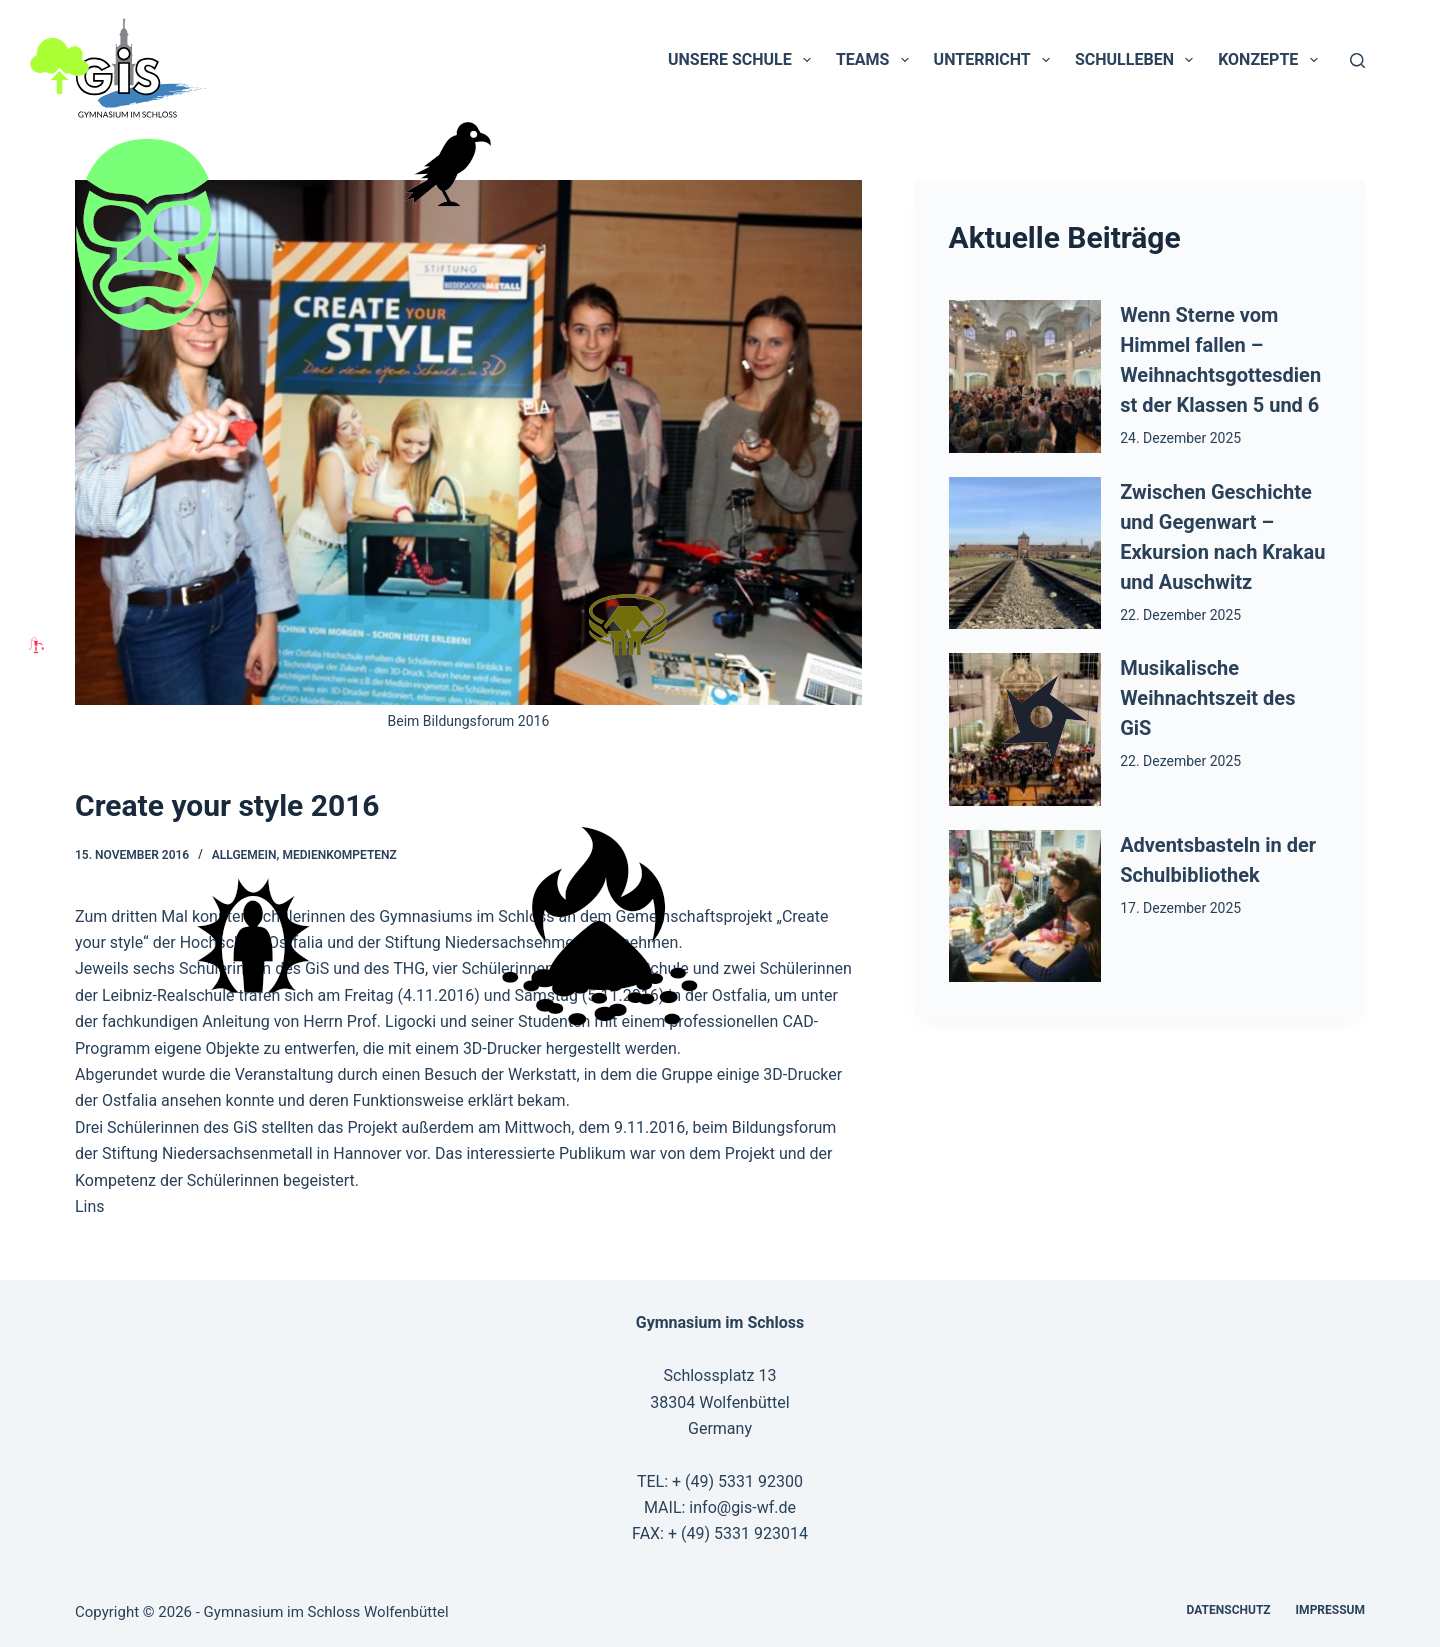 This screenshot has width=1440, height=1647. What do you see at coordinates (601, 927) in the screenshot?
I see `indicates spicy or hot food option` at bounding box center [601, 927].